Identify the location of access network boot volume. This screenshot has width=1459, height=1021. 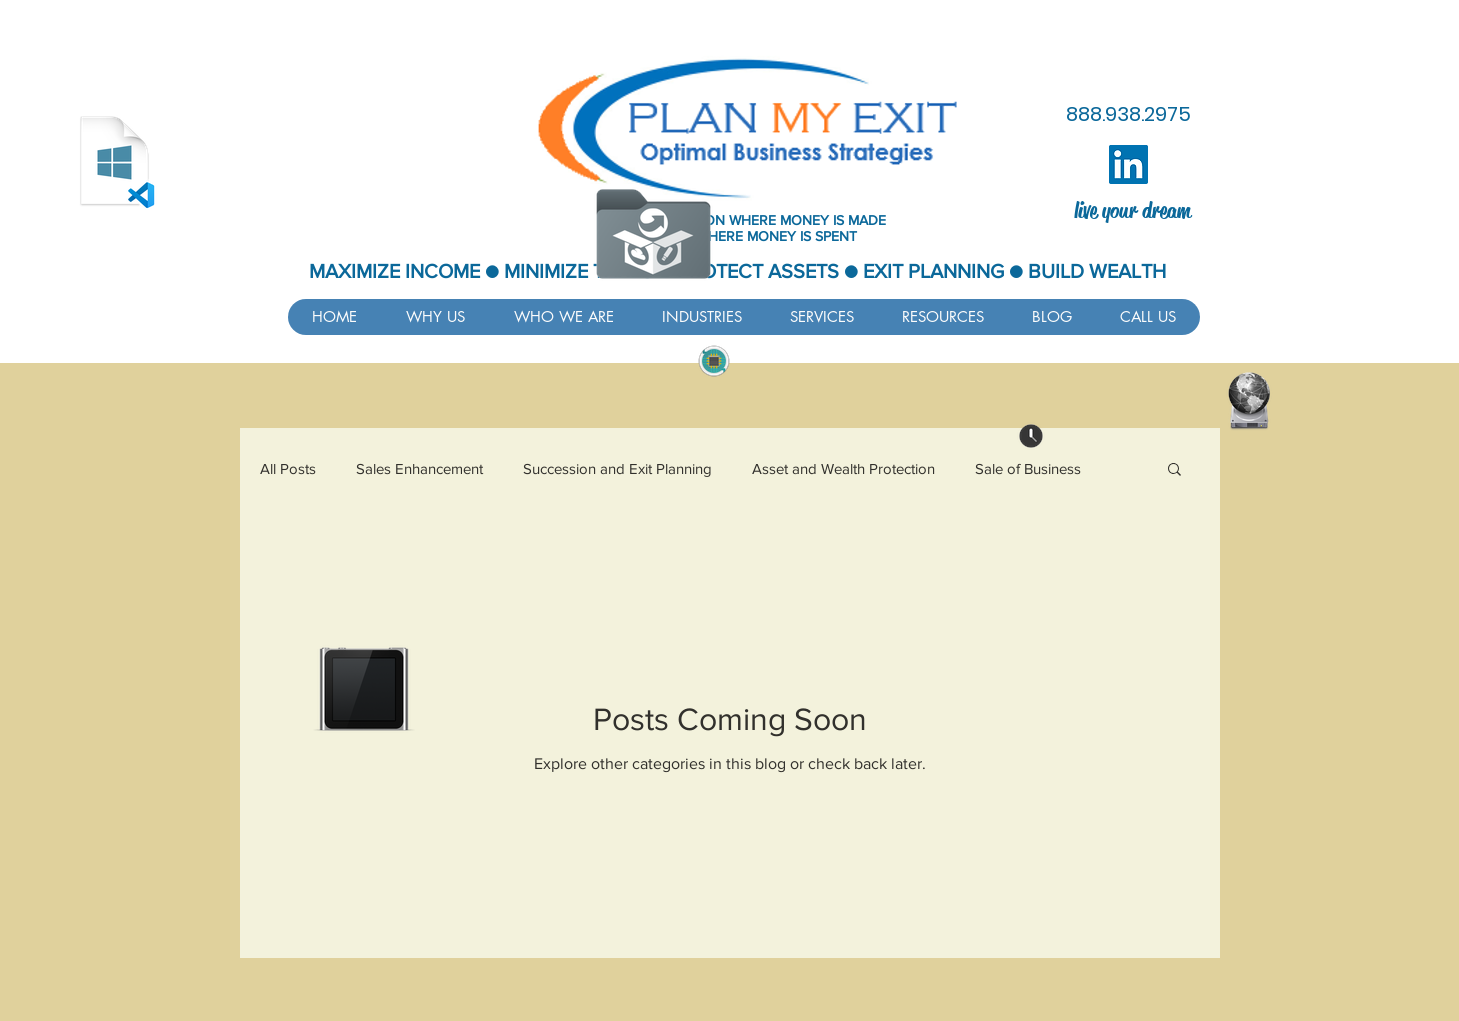
(1247, 401).